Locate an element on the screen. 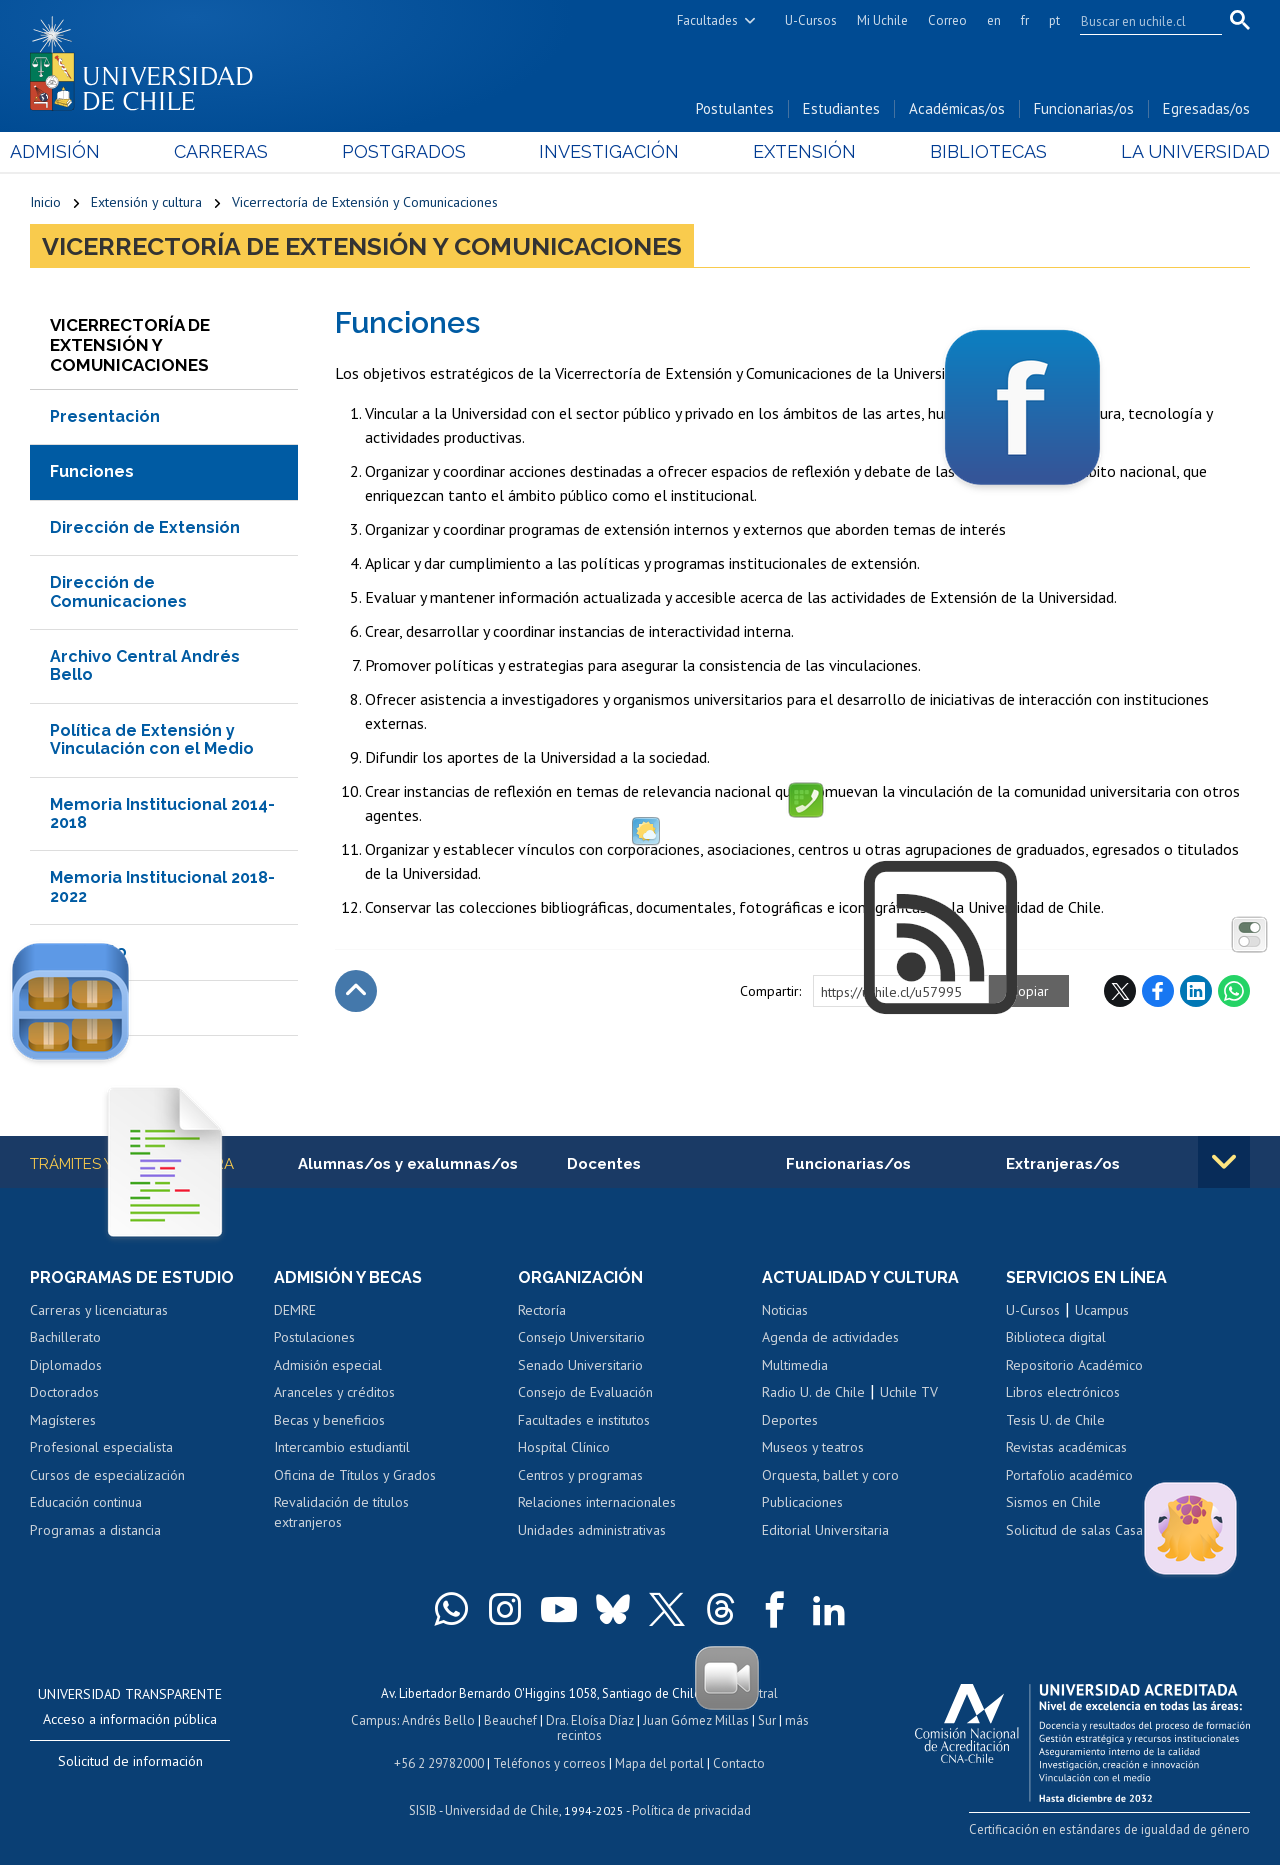  open warehouse flatpak manager is located at coordinates (70, 1001).